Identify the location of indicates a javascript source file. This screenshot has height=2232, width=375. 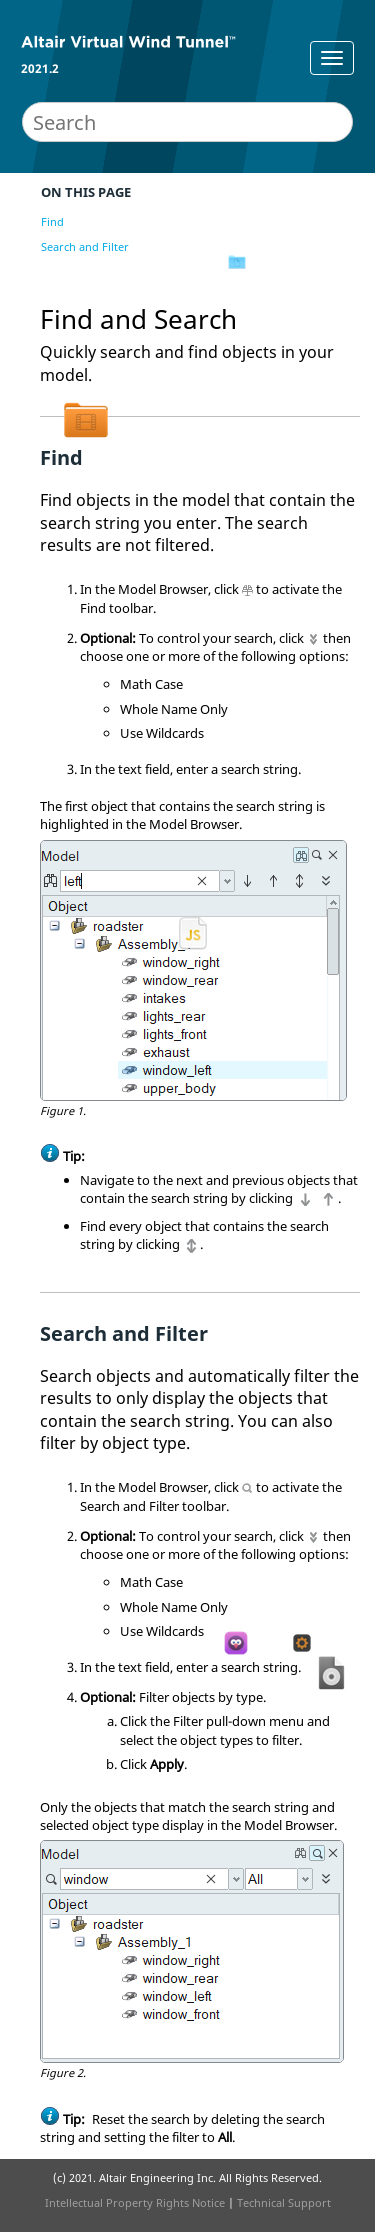
(193, 933).